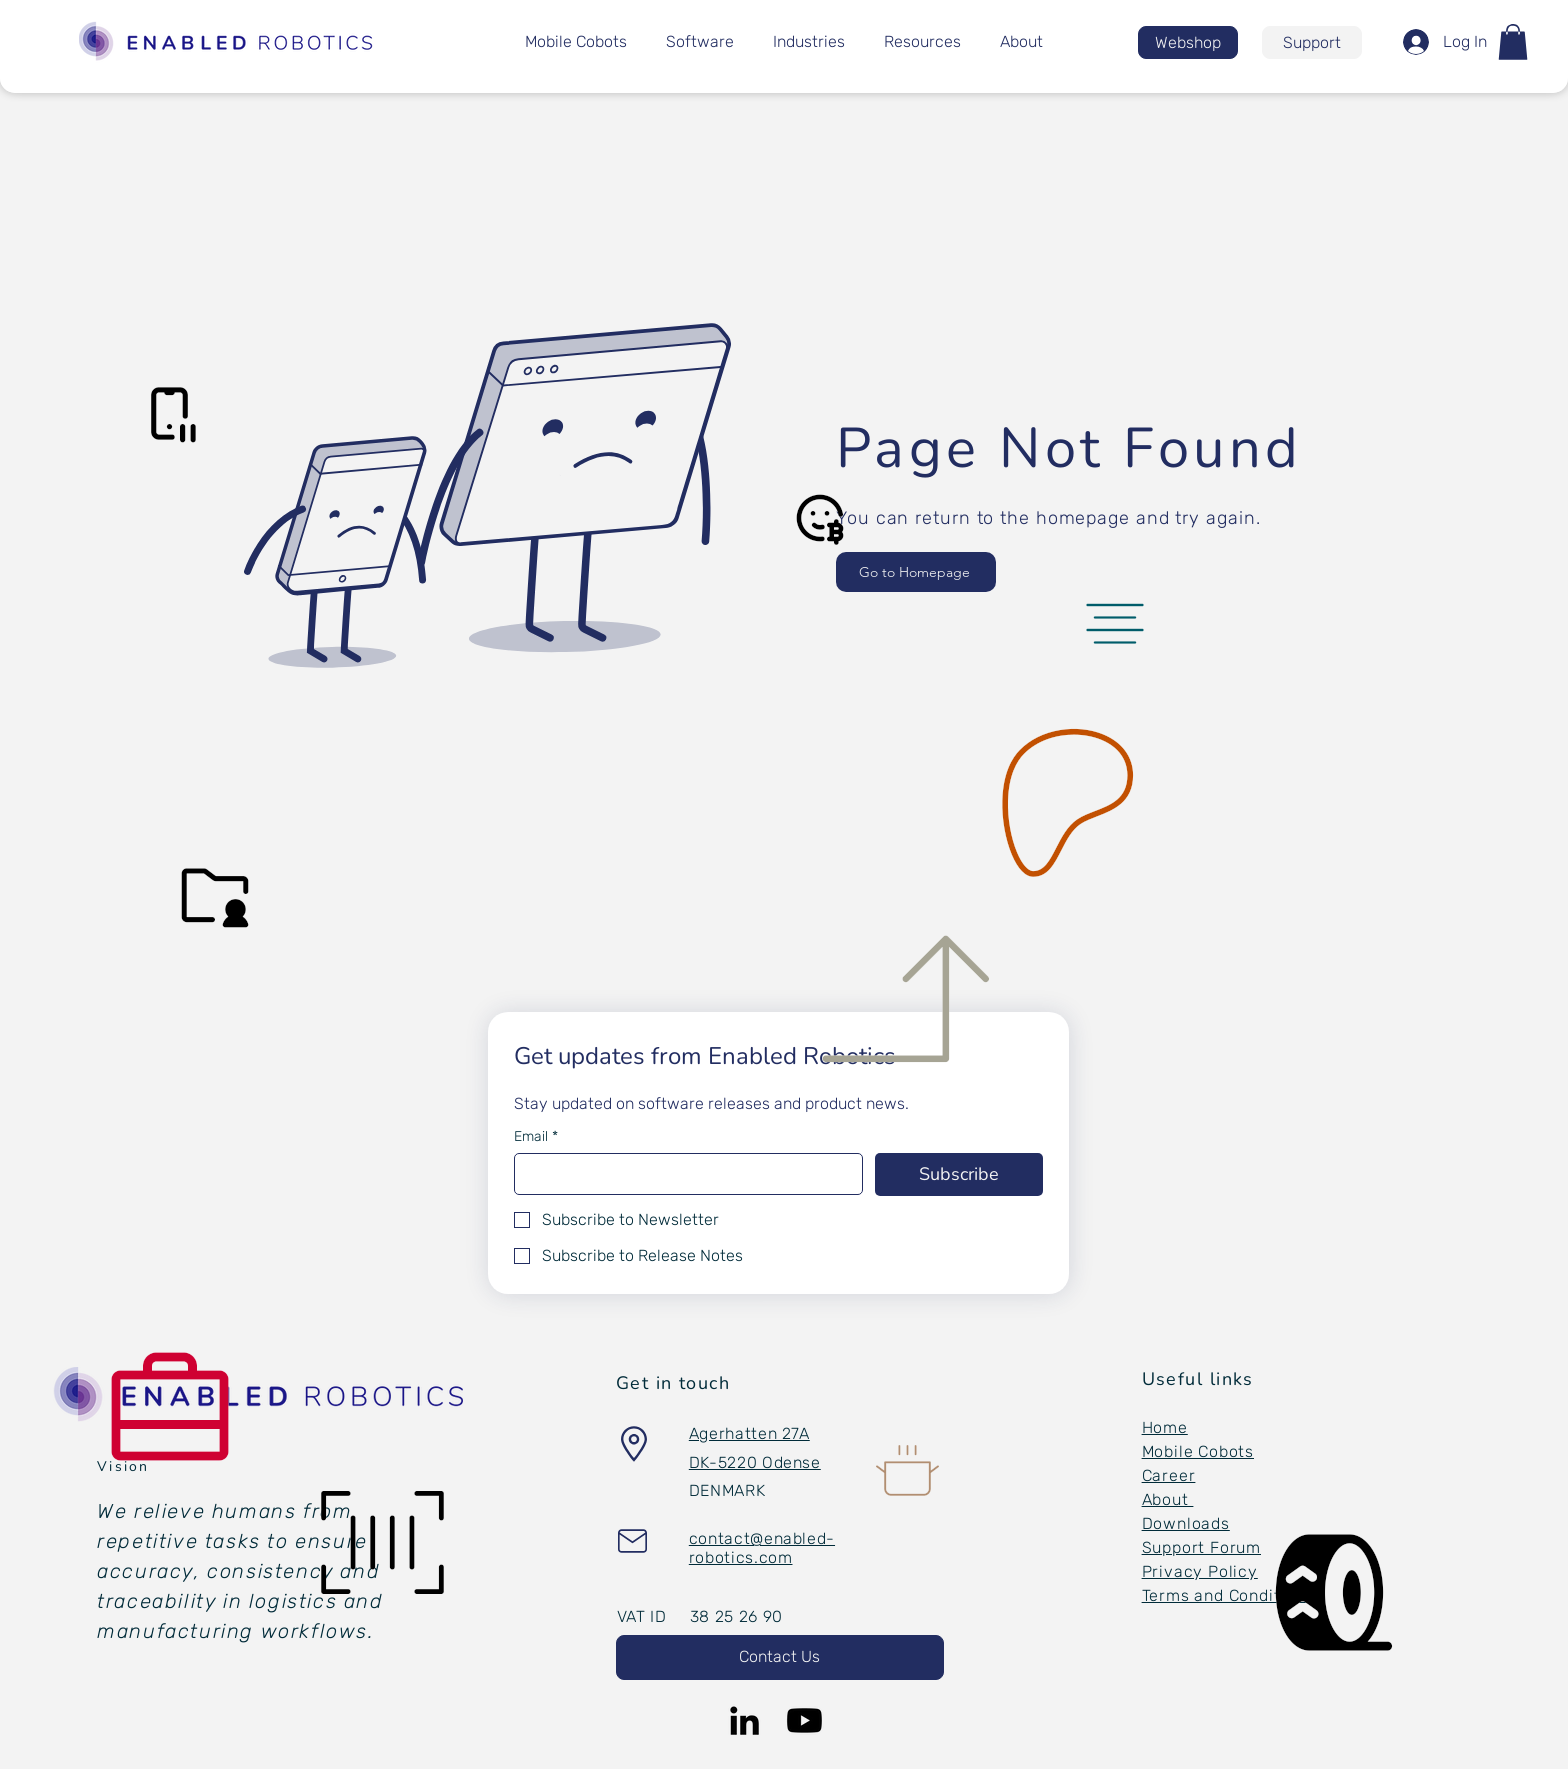 The image size is (1568, 1769). I want to click on access recipes or cooking features, so click(907, 1474).